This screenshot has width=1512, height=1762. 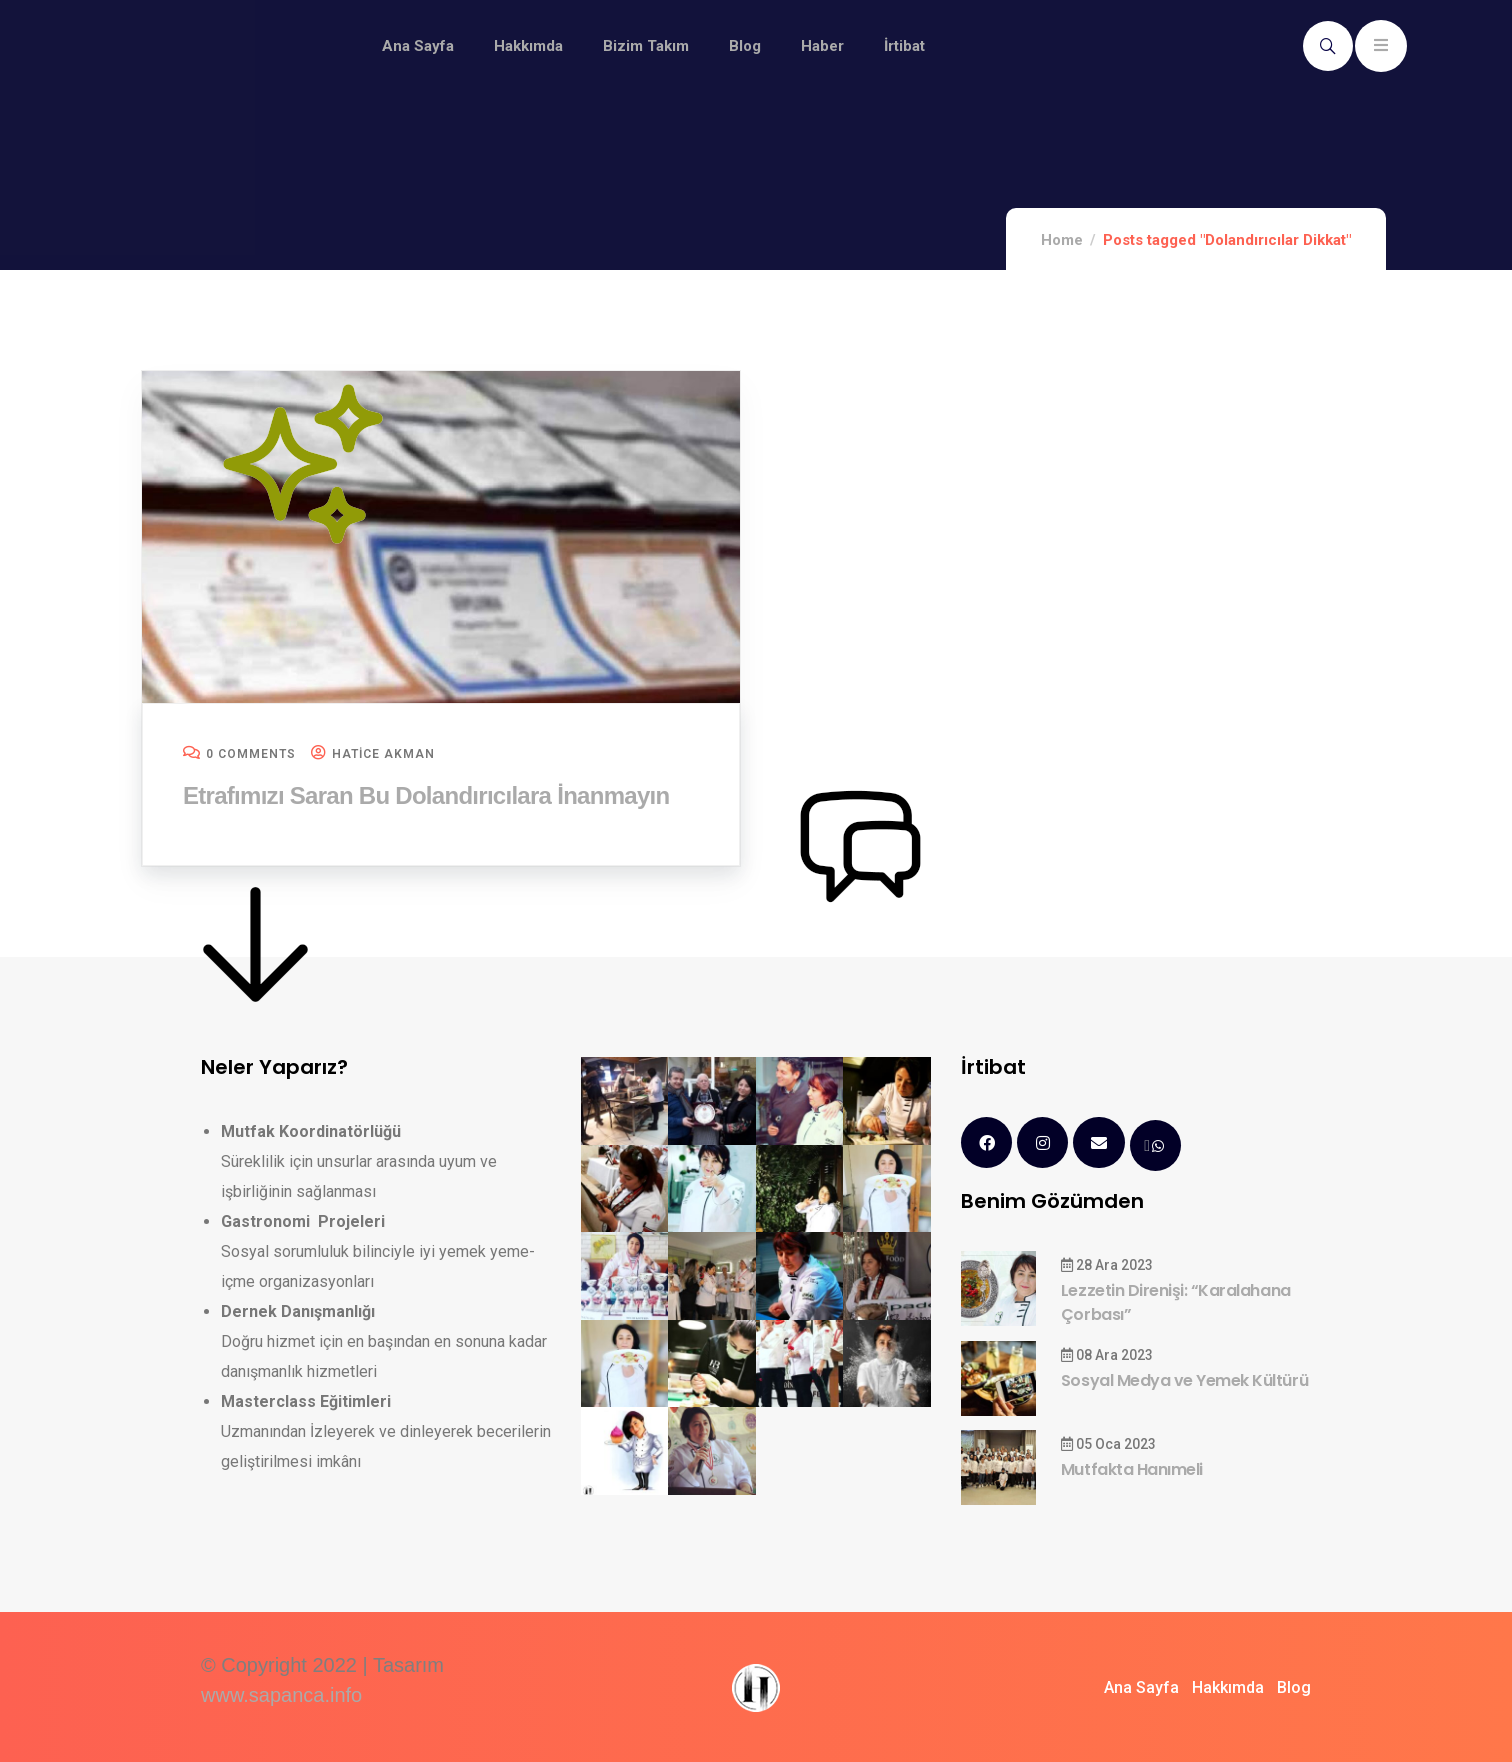 What do you see at coordinates (860, 846) in the screenshot?
I see `open messaging or chat` at bounding box center [860, 846].